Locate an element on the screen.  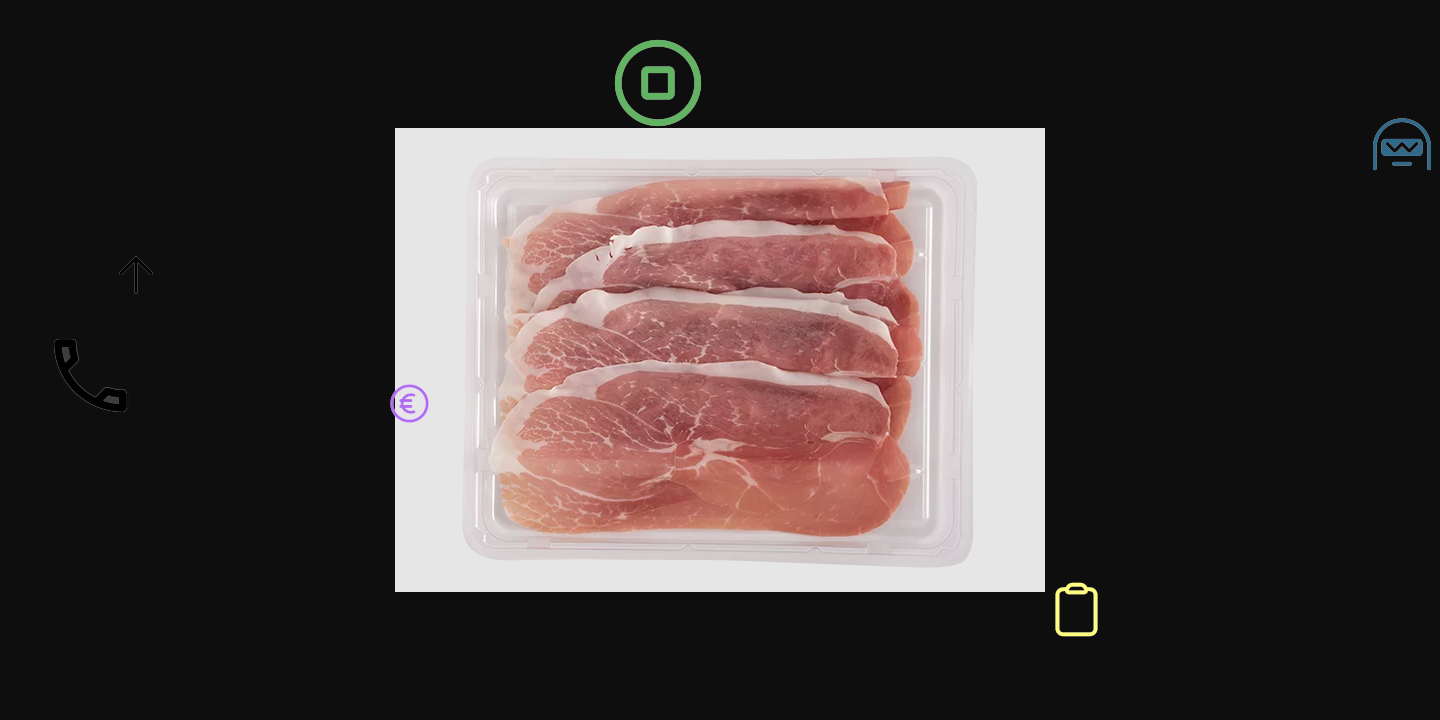
access GitHub's Hubot automation bot is located at coordinates (1402, 145).